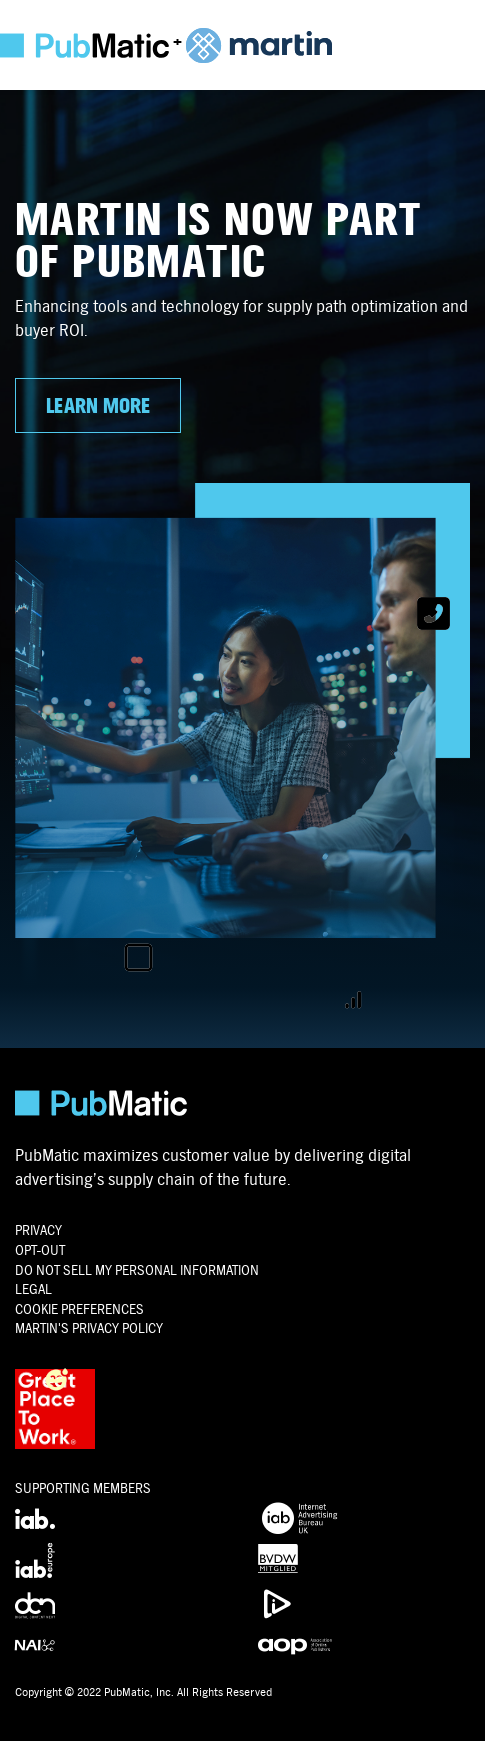 The width and height of the screenshot is (485, 1741). Describe the element at coordinates (360, 995) in the screenshot. I see `indicates medium cellular signal strength` at that location.